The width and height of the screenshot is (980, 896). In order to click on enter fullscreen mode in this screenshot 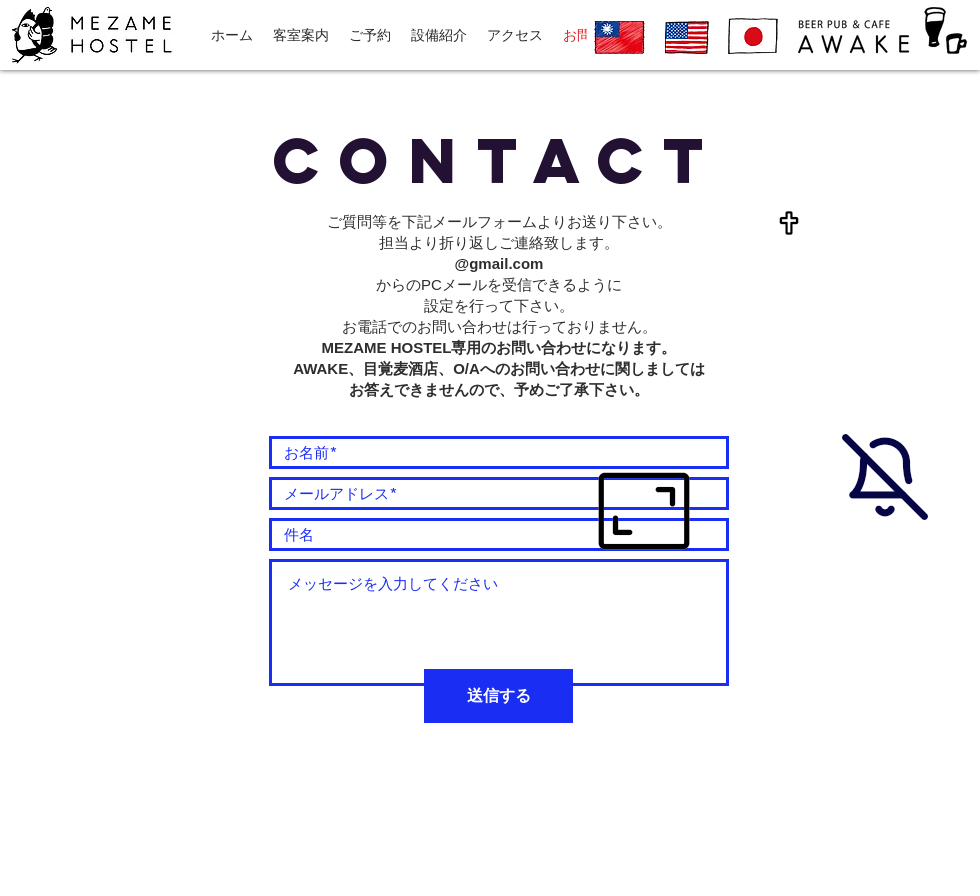, I will do `click(644, 511)`.